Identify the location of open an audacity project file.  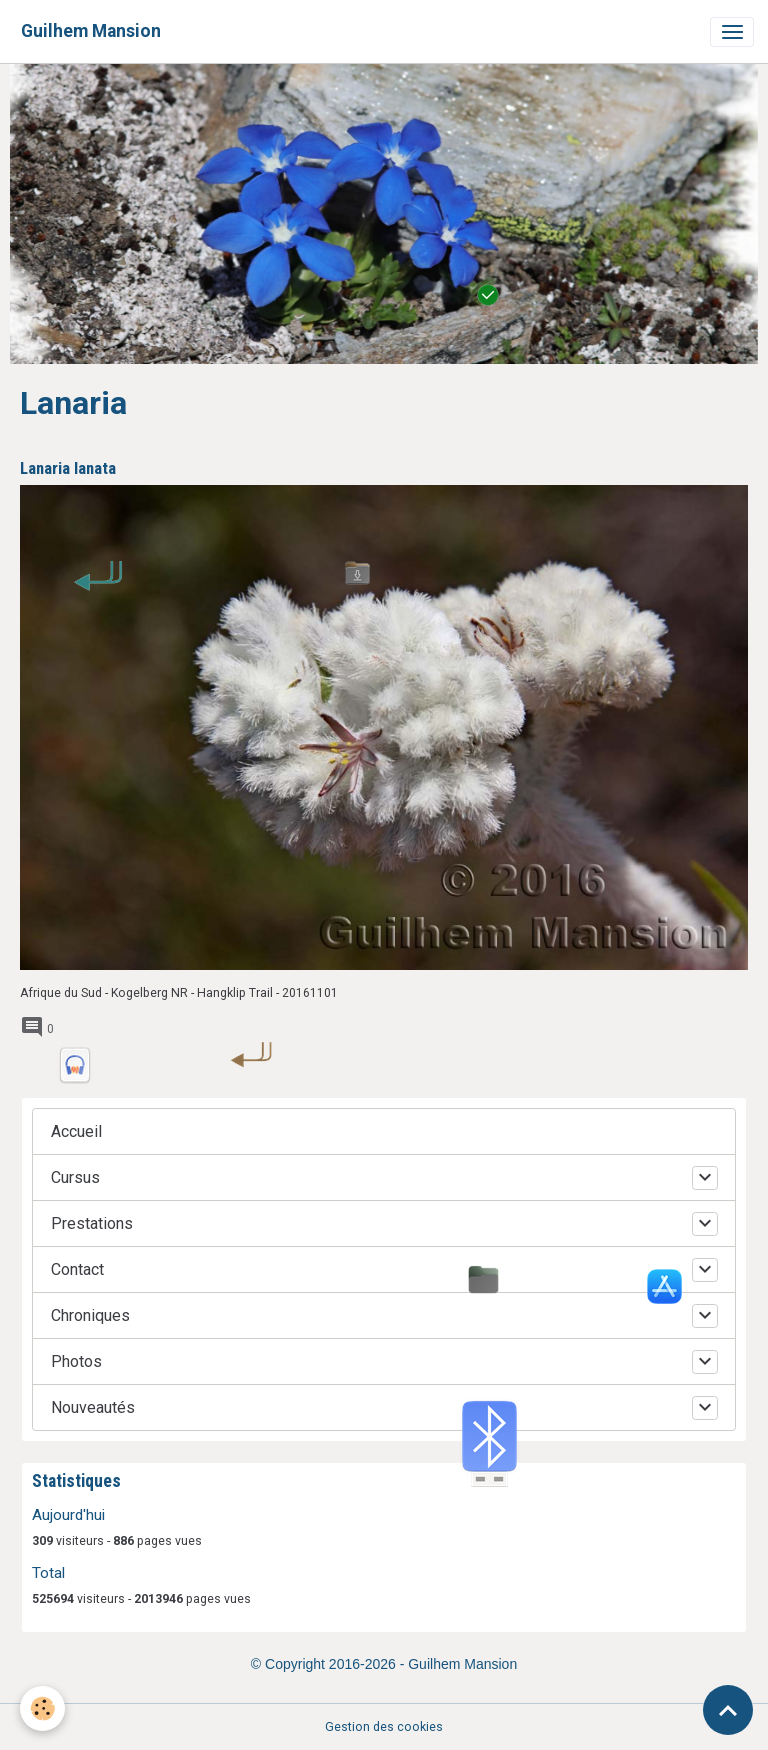
(75, 1065).